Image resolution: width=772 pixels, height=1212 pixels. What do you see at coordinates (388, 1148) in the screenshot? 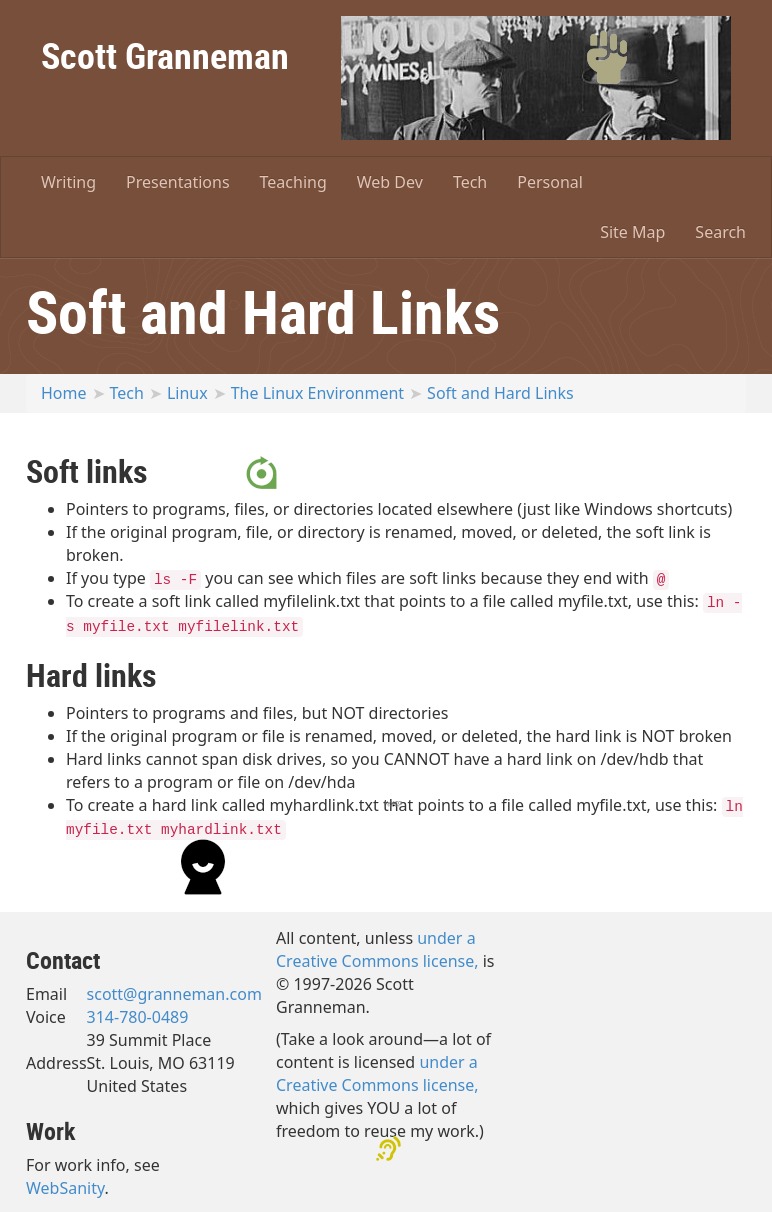
I see `indicates assistive listening systems available` at bounding box center [388, 1148].